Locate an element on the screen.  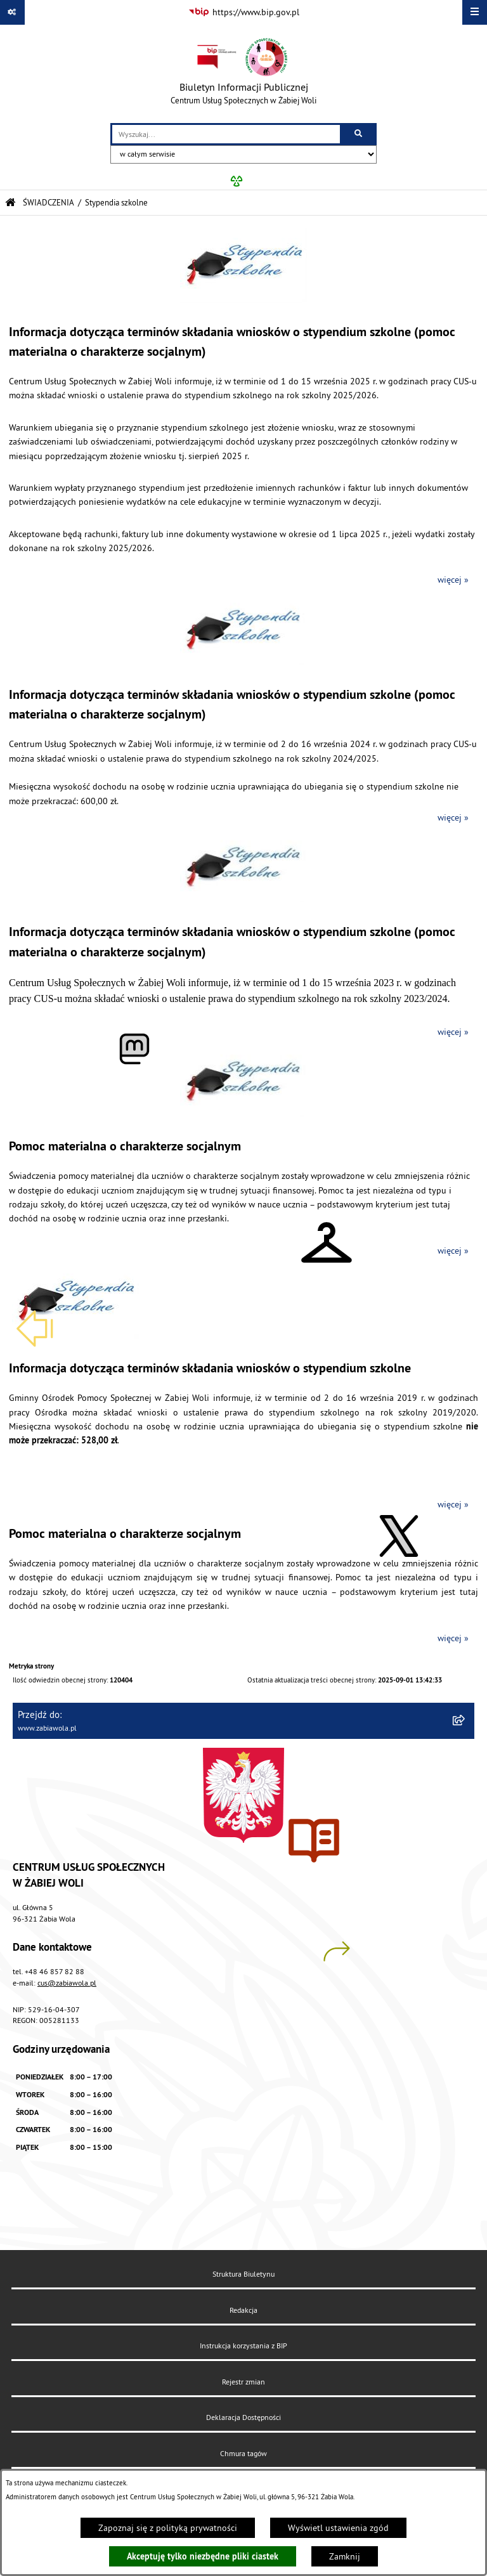
open mastodon app is located at coordinates (134, 1048).